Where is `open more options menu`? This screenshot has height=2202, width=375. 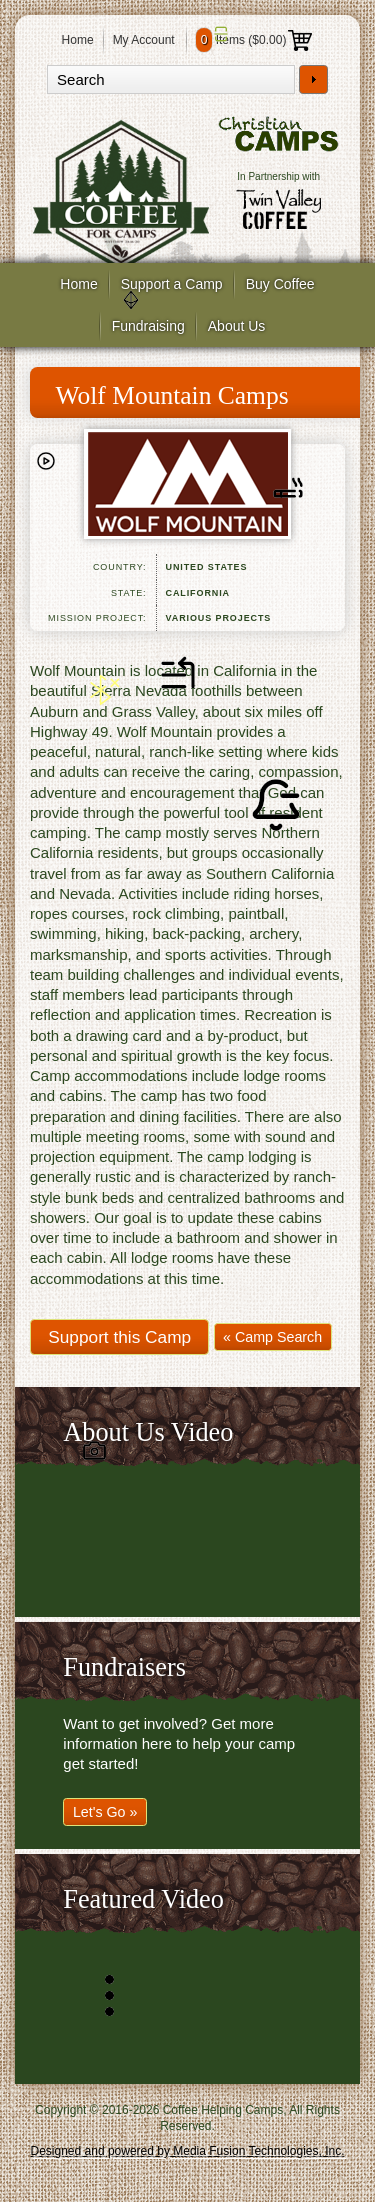 open more options menu is located at coordinates (109, 1995).